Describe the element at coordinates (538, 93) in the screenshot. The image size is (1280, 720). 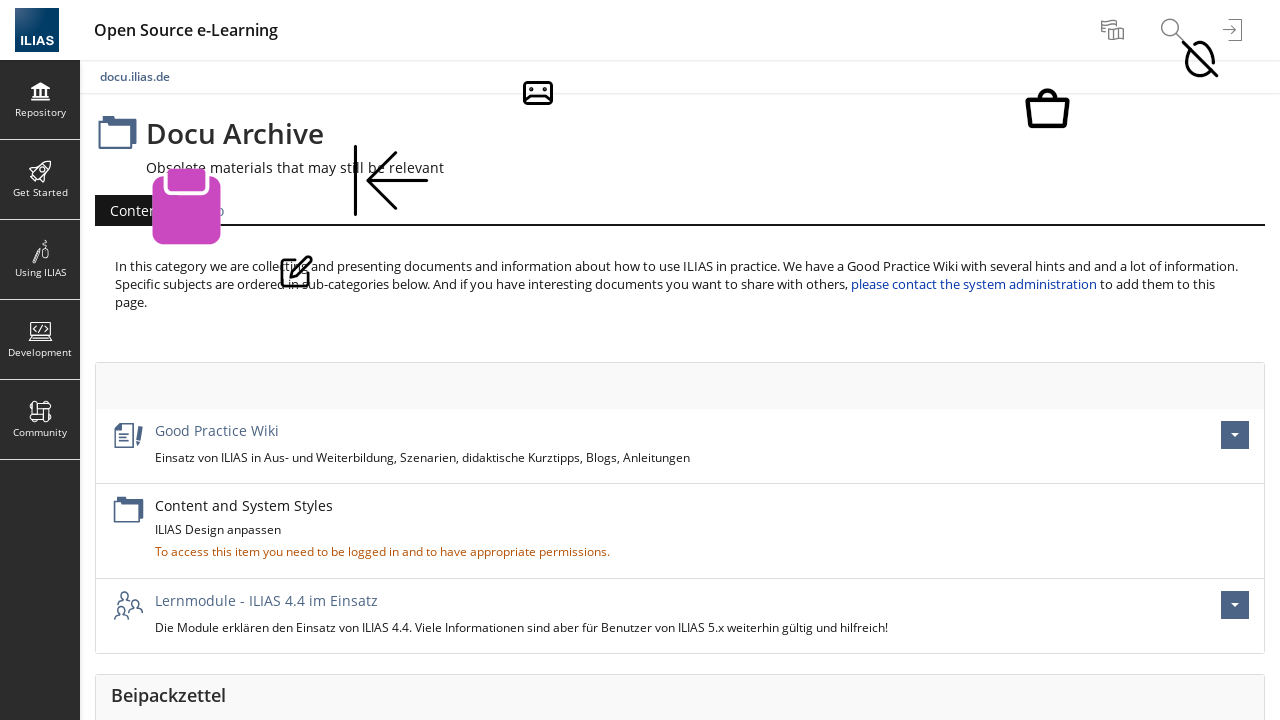
I see `access audio recordings or cassette archives` at that location.